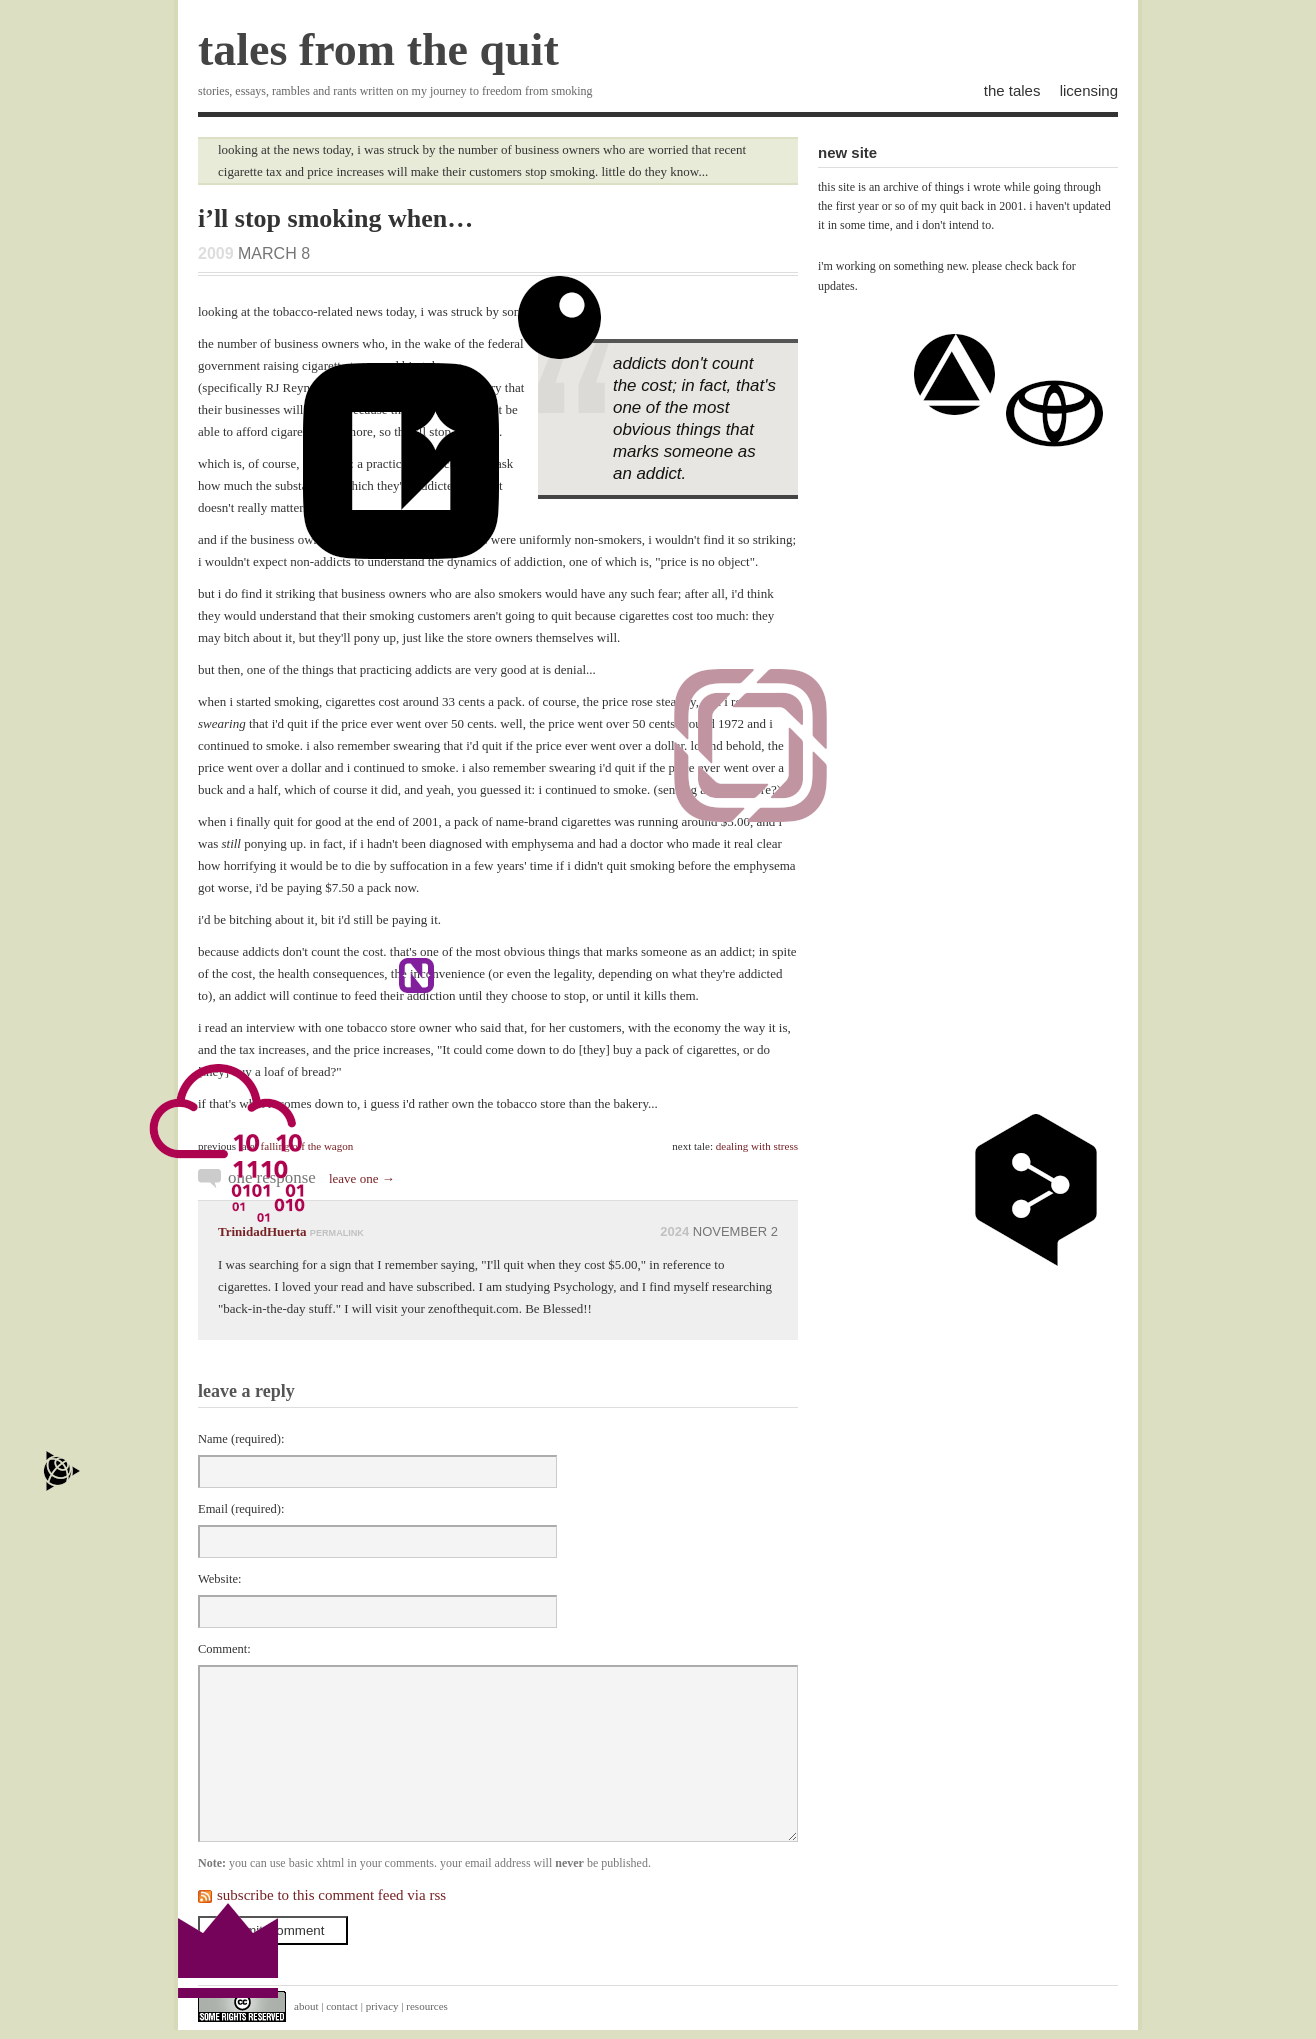 The height and width of the screenshot is (2039, 1316). Describe the element at coordinates (559, 317) in the screenshot. I see `open inoreader rss feed reader` at that location.